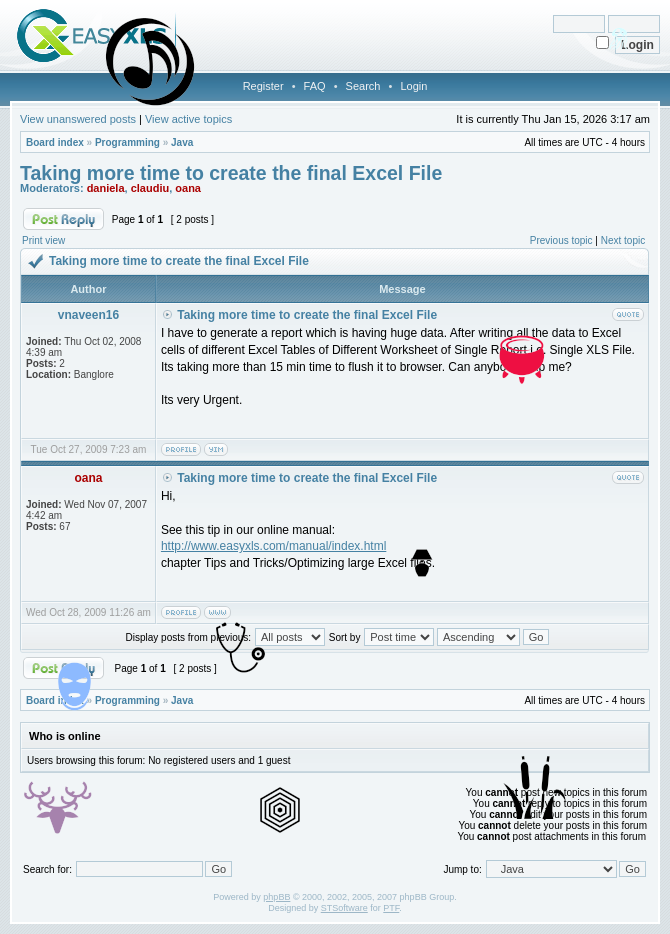 The width and height of the screenshot is (670, 934). I want to click on indicates a wetland or marsh environment in a game, so click(534, 787).